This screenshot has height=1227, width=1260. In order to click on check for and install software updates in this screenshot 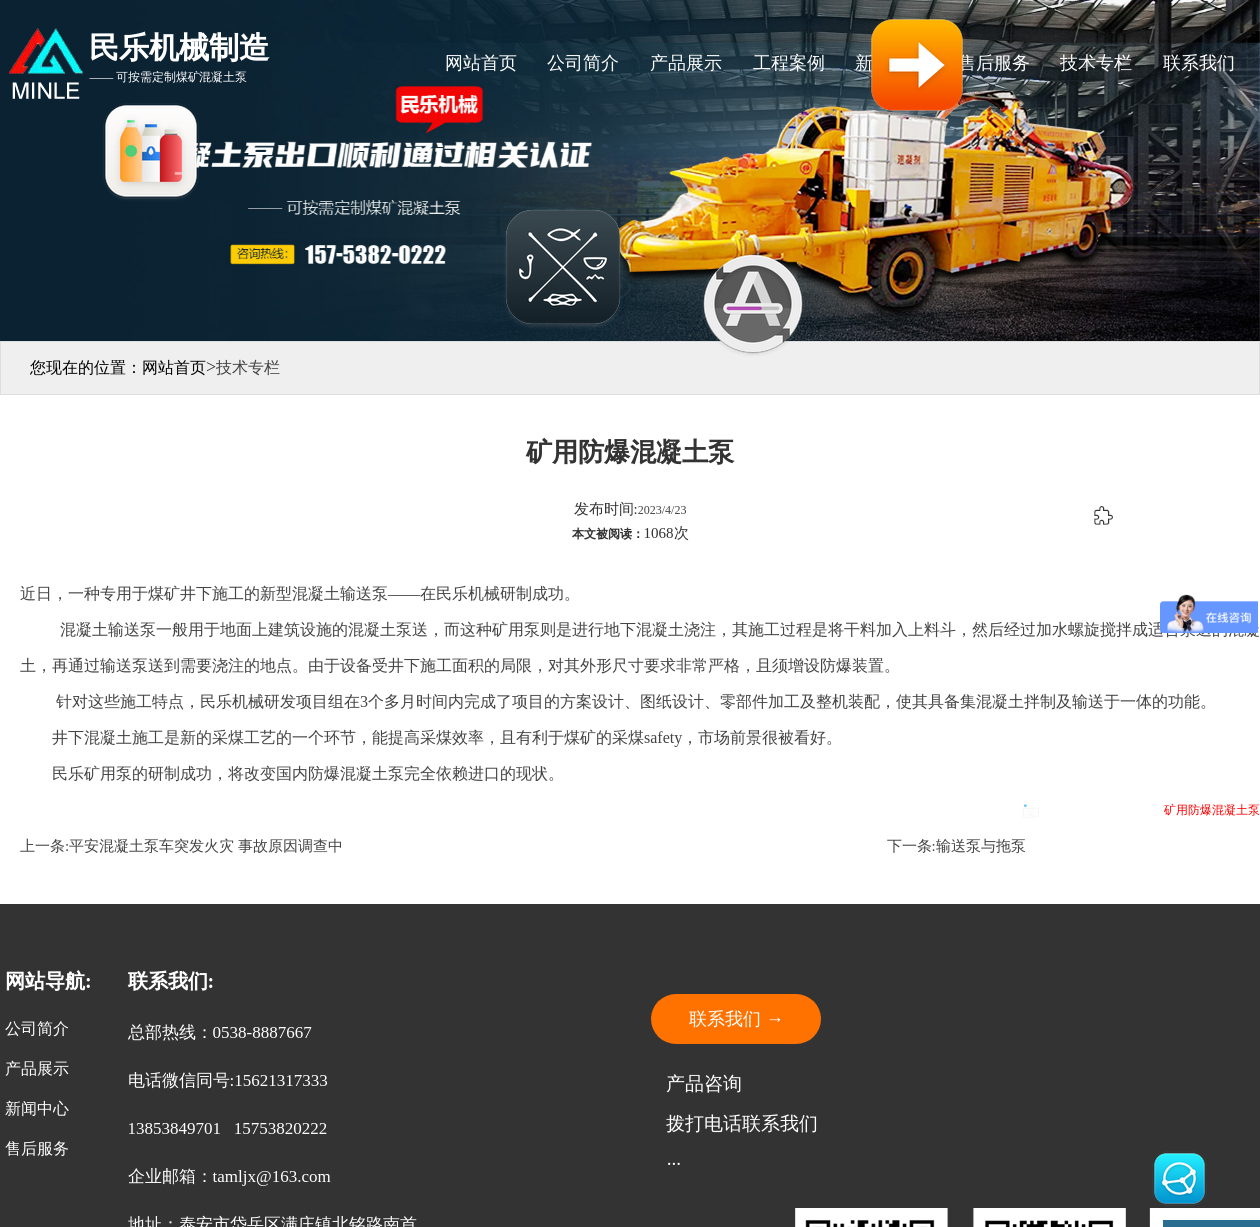, I will do `click(753, 304)`.